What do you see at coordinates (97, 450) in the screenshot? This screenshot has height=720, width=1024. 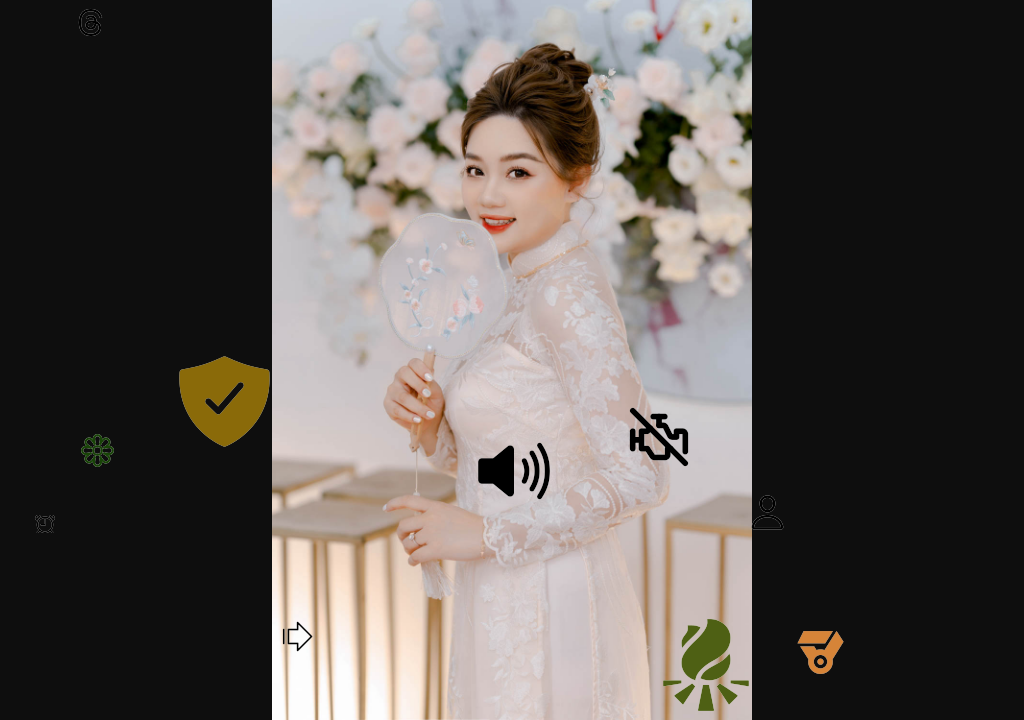 I see `access garden or plant care features` at bounding box center [97, 450].